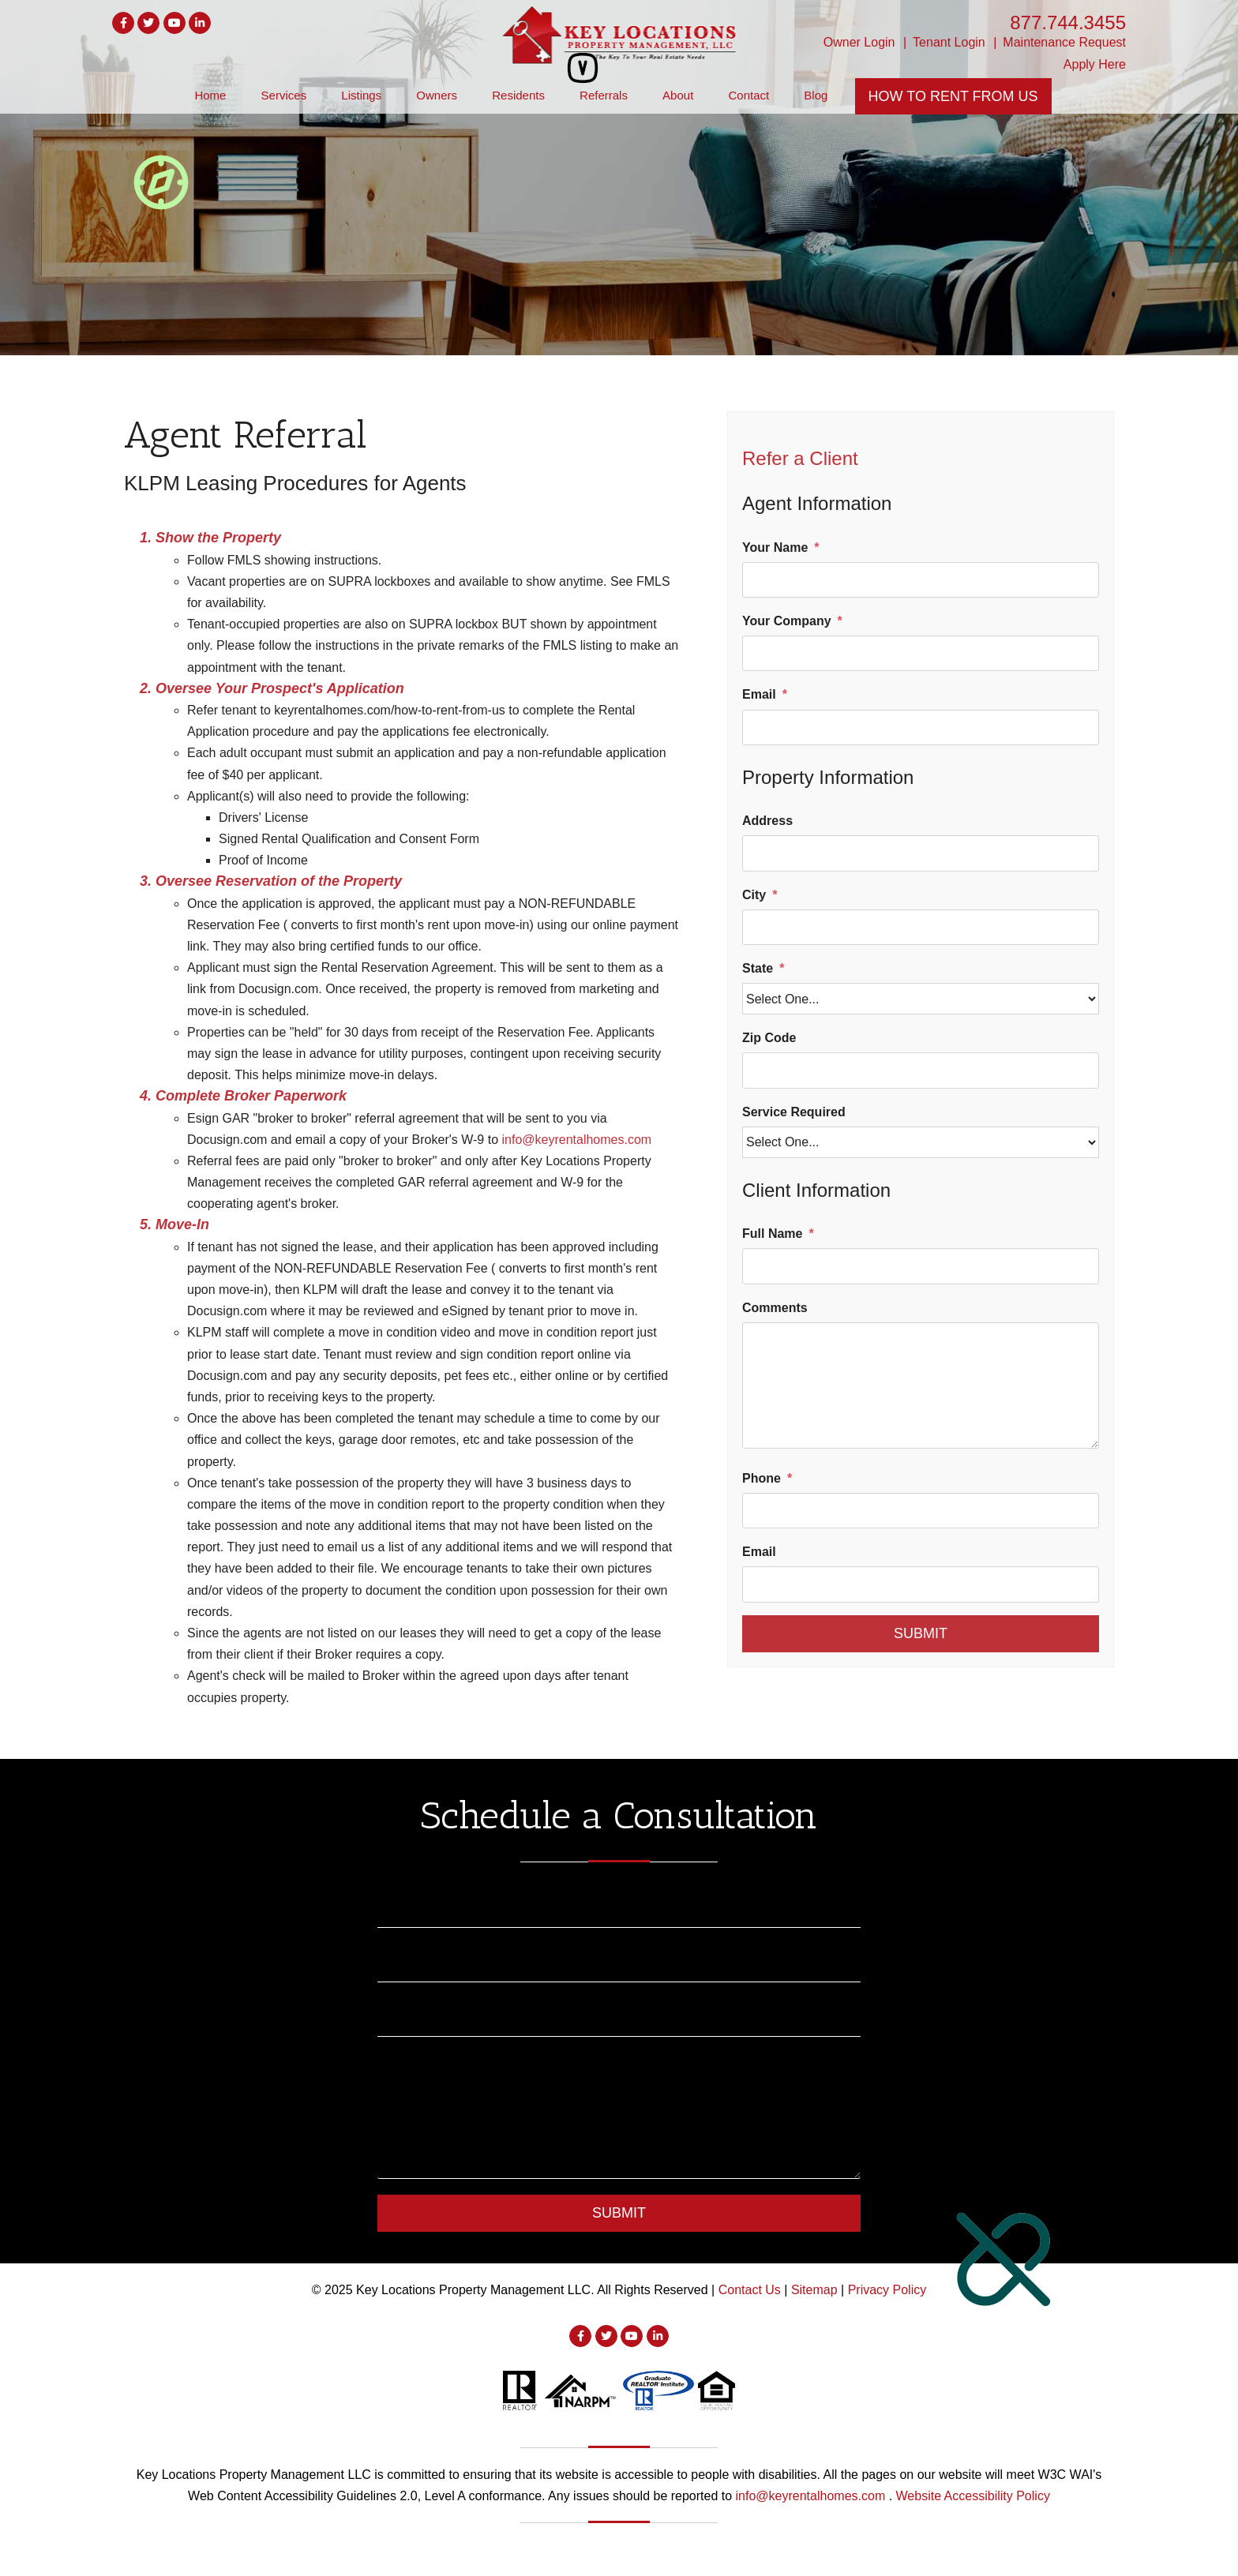 The height and width of the screenshot is (2576, 1238). What do you see at coordinates (583, 68) in the screenshot?
I see `indicates a "v" label or category tag` at bounding box center [583, 68].